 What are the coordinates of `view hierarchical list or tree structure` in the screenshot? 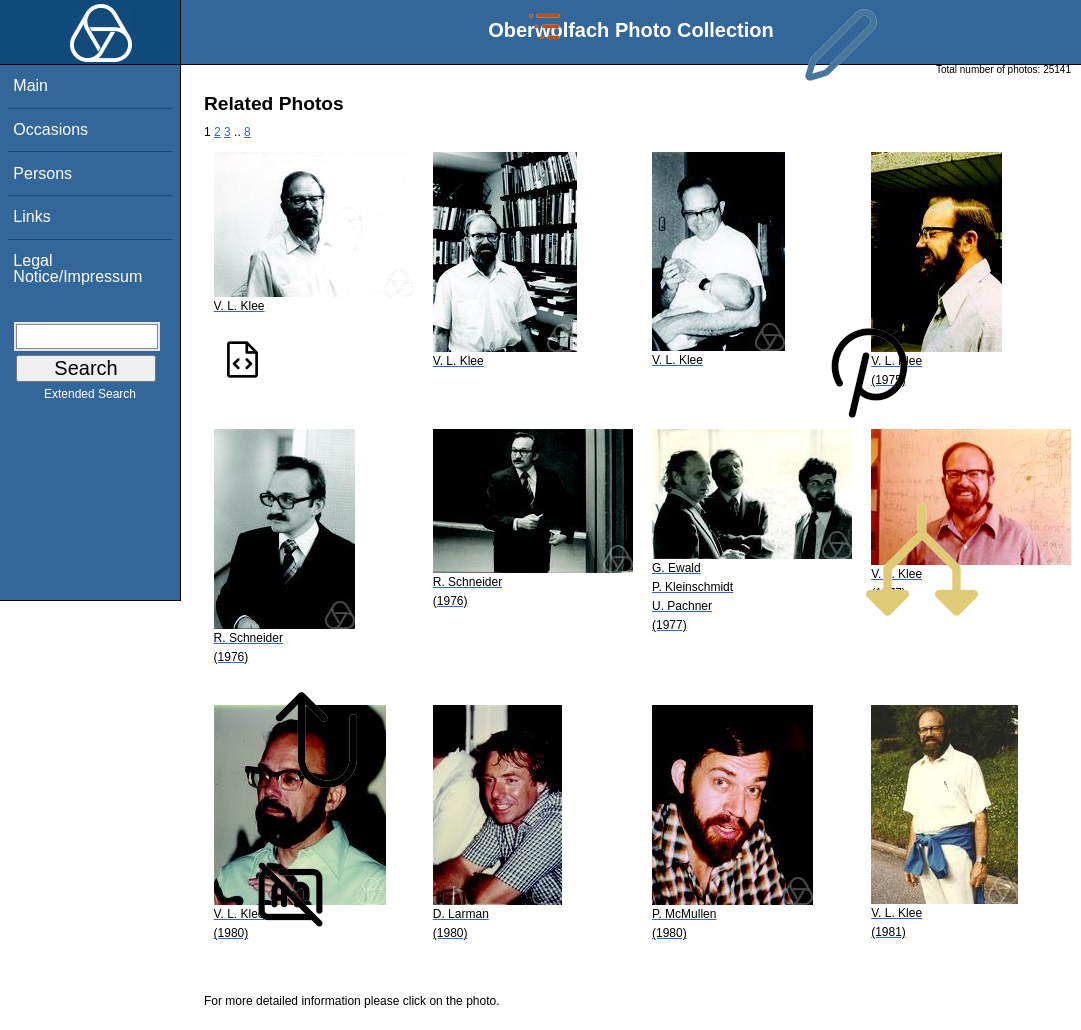 It's located at (543, 26).